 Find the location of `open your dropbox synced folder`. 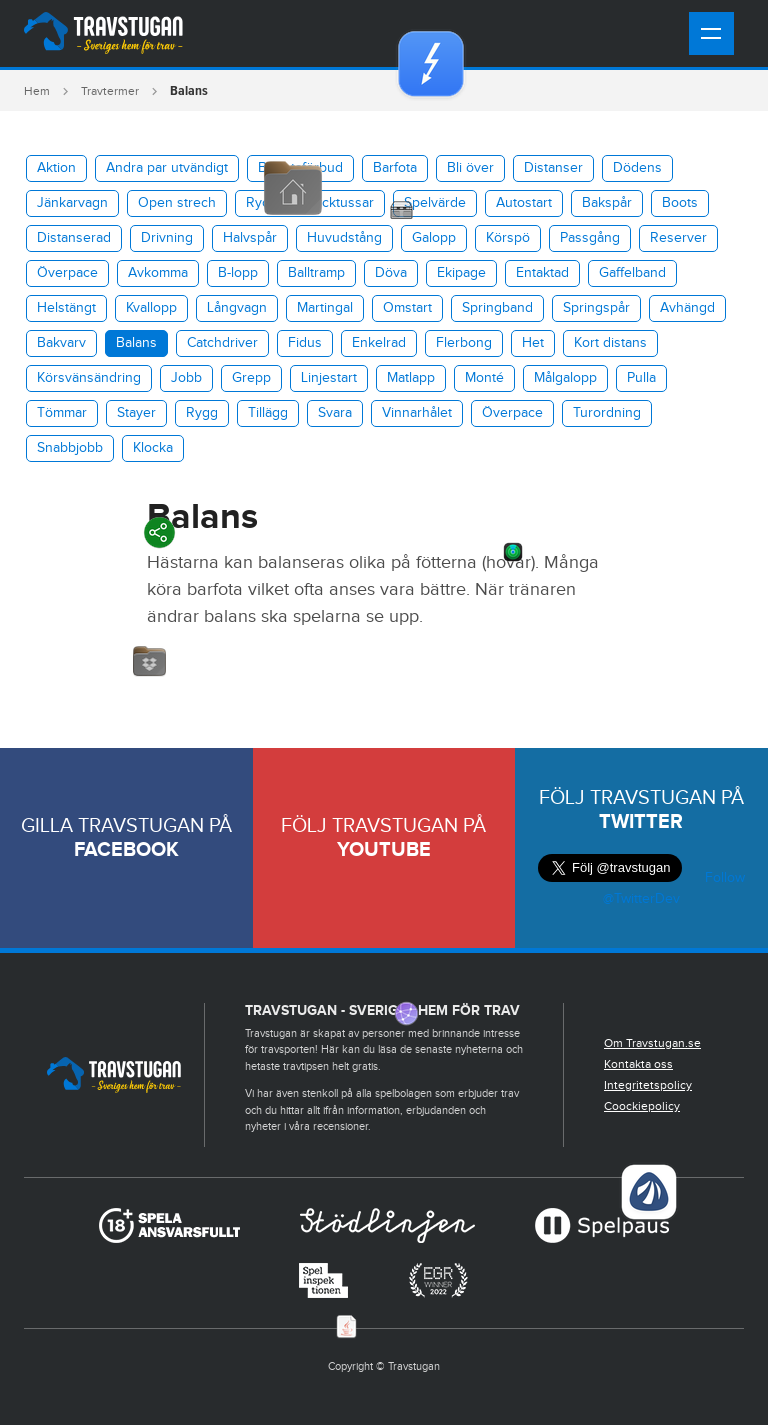

open your dropbox synced folder is located at coordinates (149, 660).